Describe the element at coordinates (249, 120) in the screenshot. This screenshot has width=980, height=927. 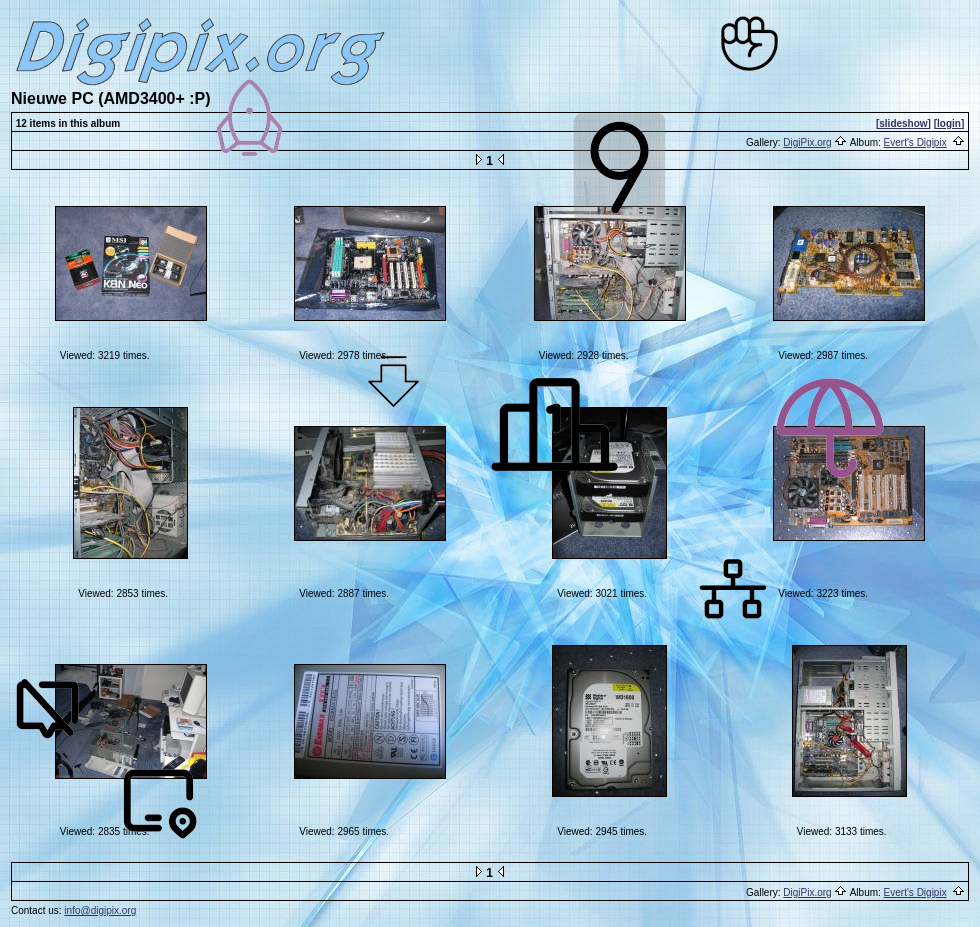
I see `launch or deploy an application` at that location.